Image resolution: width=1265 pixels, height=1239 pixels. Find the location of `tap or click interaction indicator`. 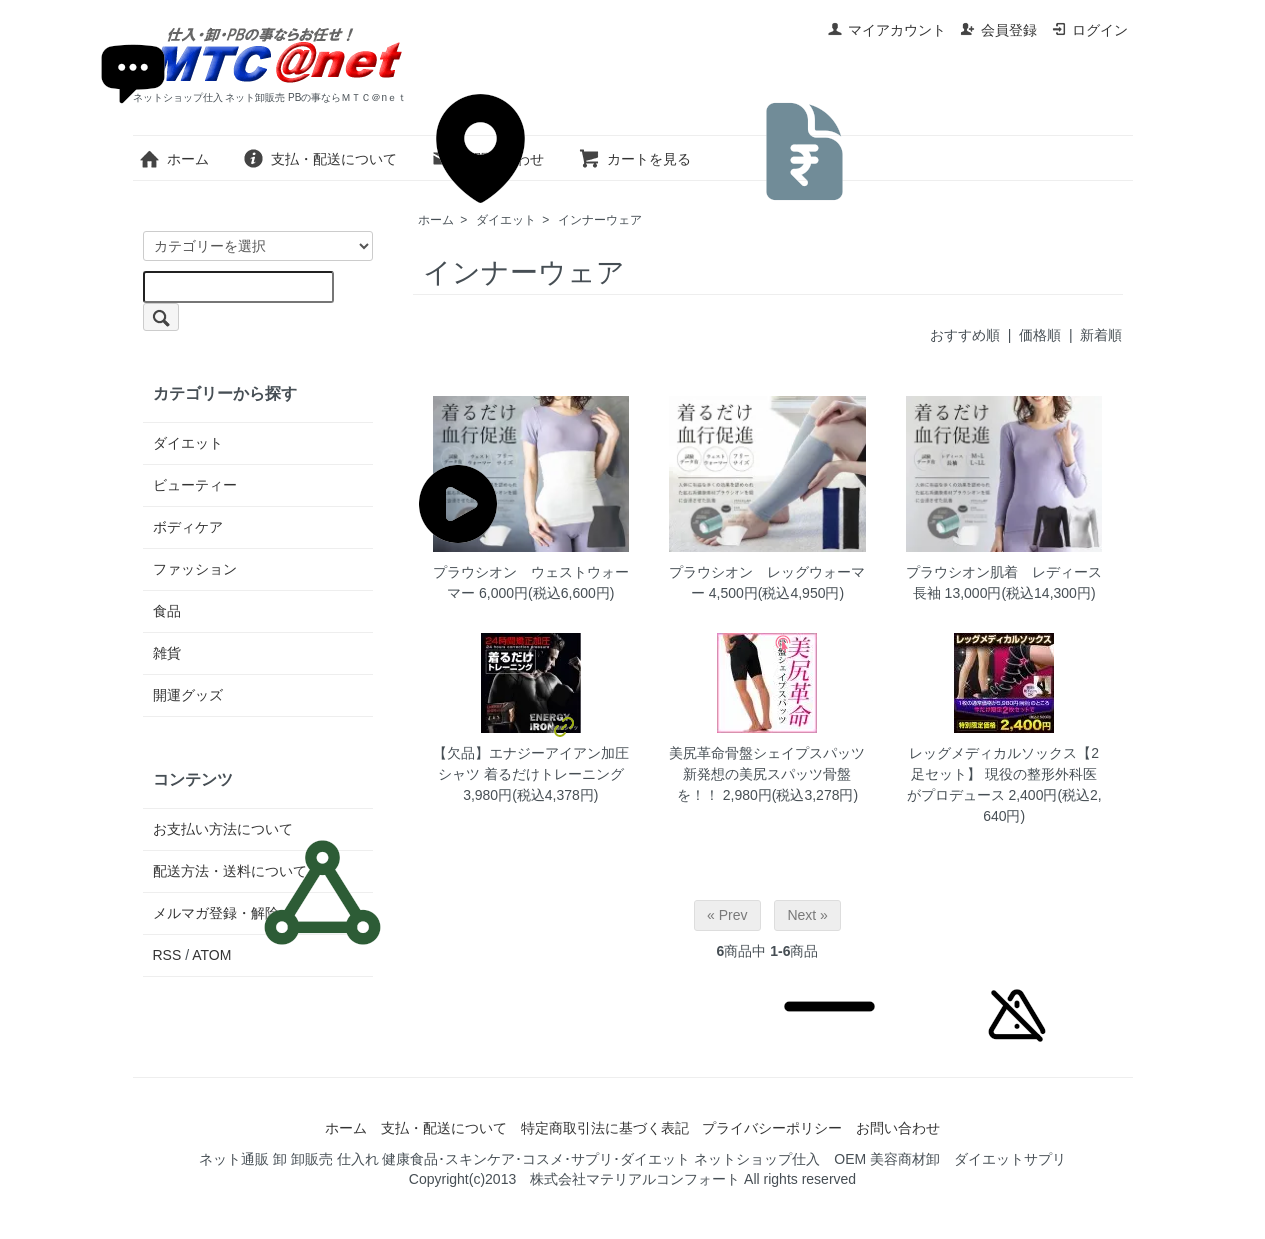

tap or click interaction indicator is located at coordinates (783, 644).